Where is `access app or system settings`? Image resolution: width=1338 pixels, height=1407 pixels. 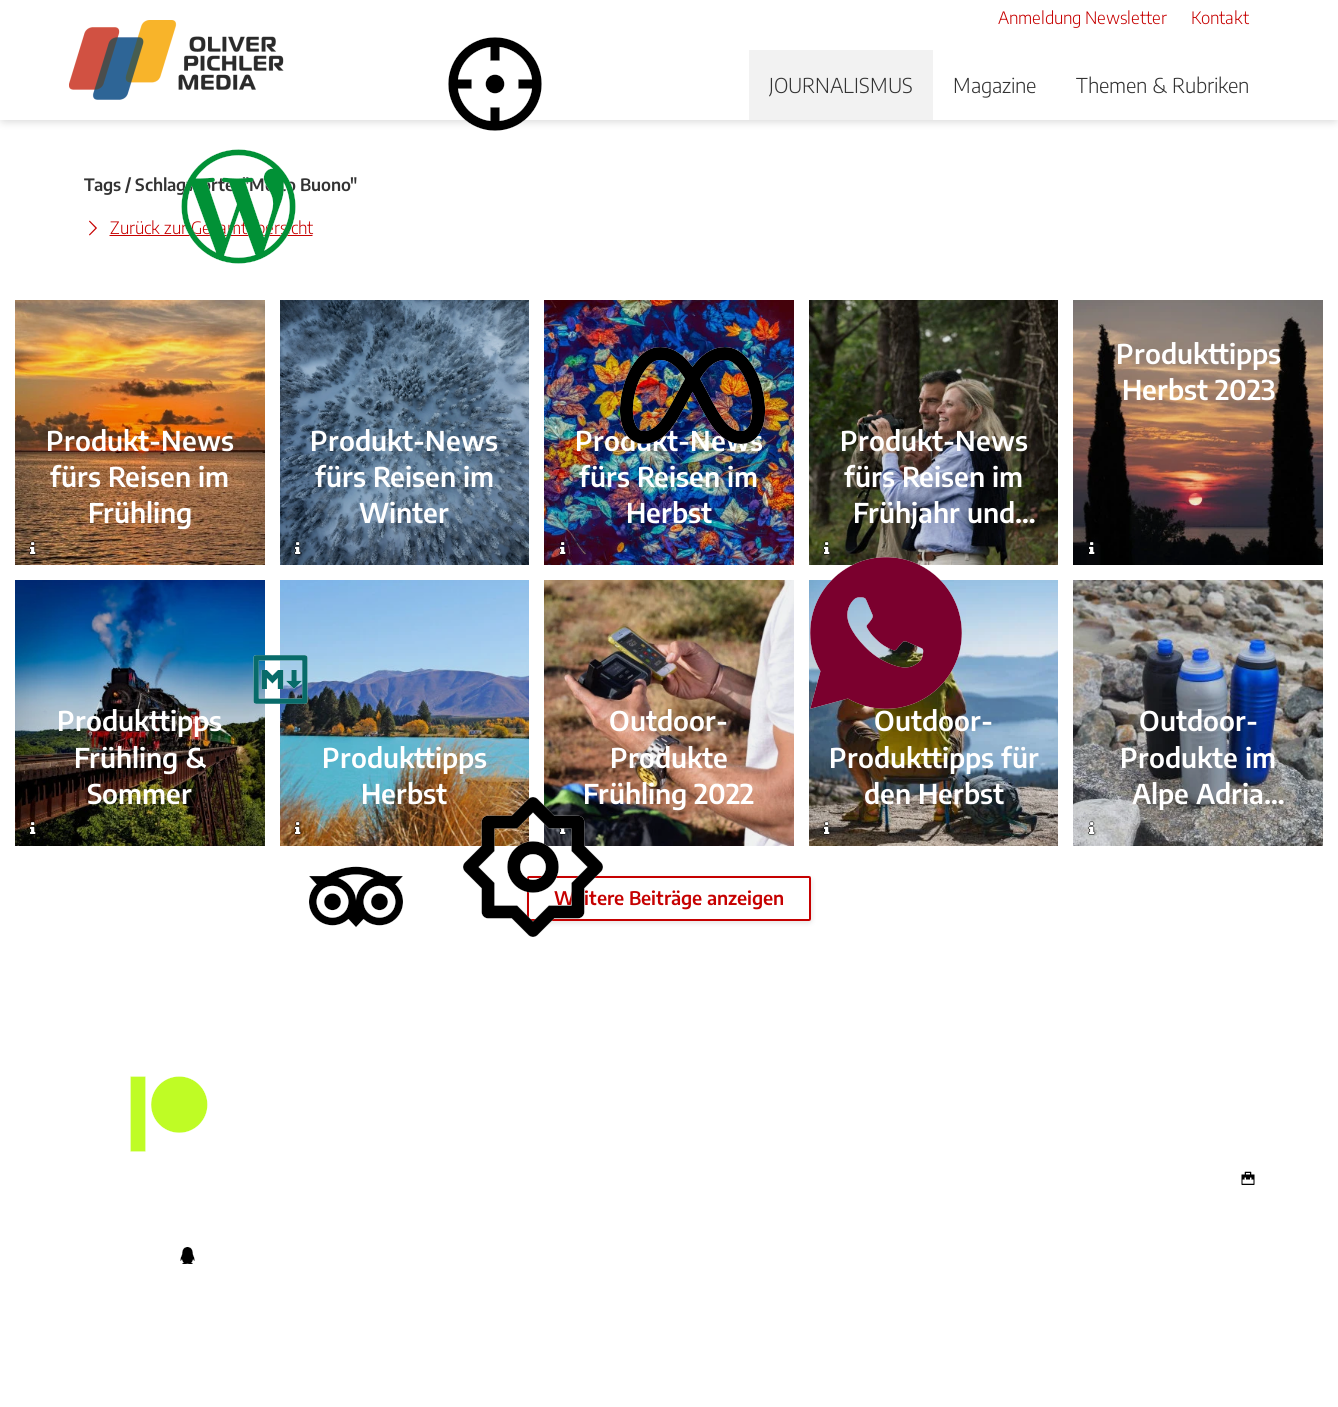 access app or system settings is located at coordinates (533, 867).